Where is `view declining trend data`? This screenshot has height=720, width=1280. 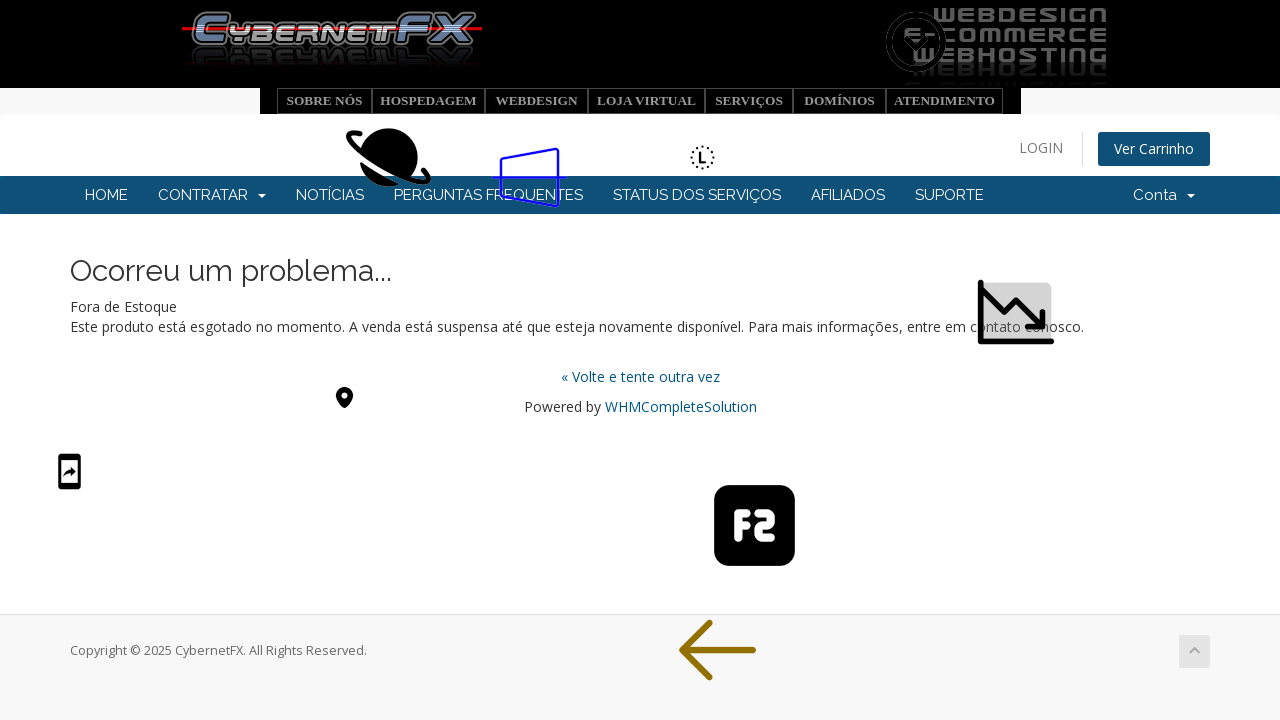 view declining trend data is located at coordinates (1016, 312).